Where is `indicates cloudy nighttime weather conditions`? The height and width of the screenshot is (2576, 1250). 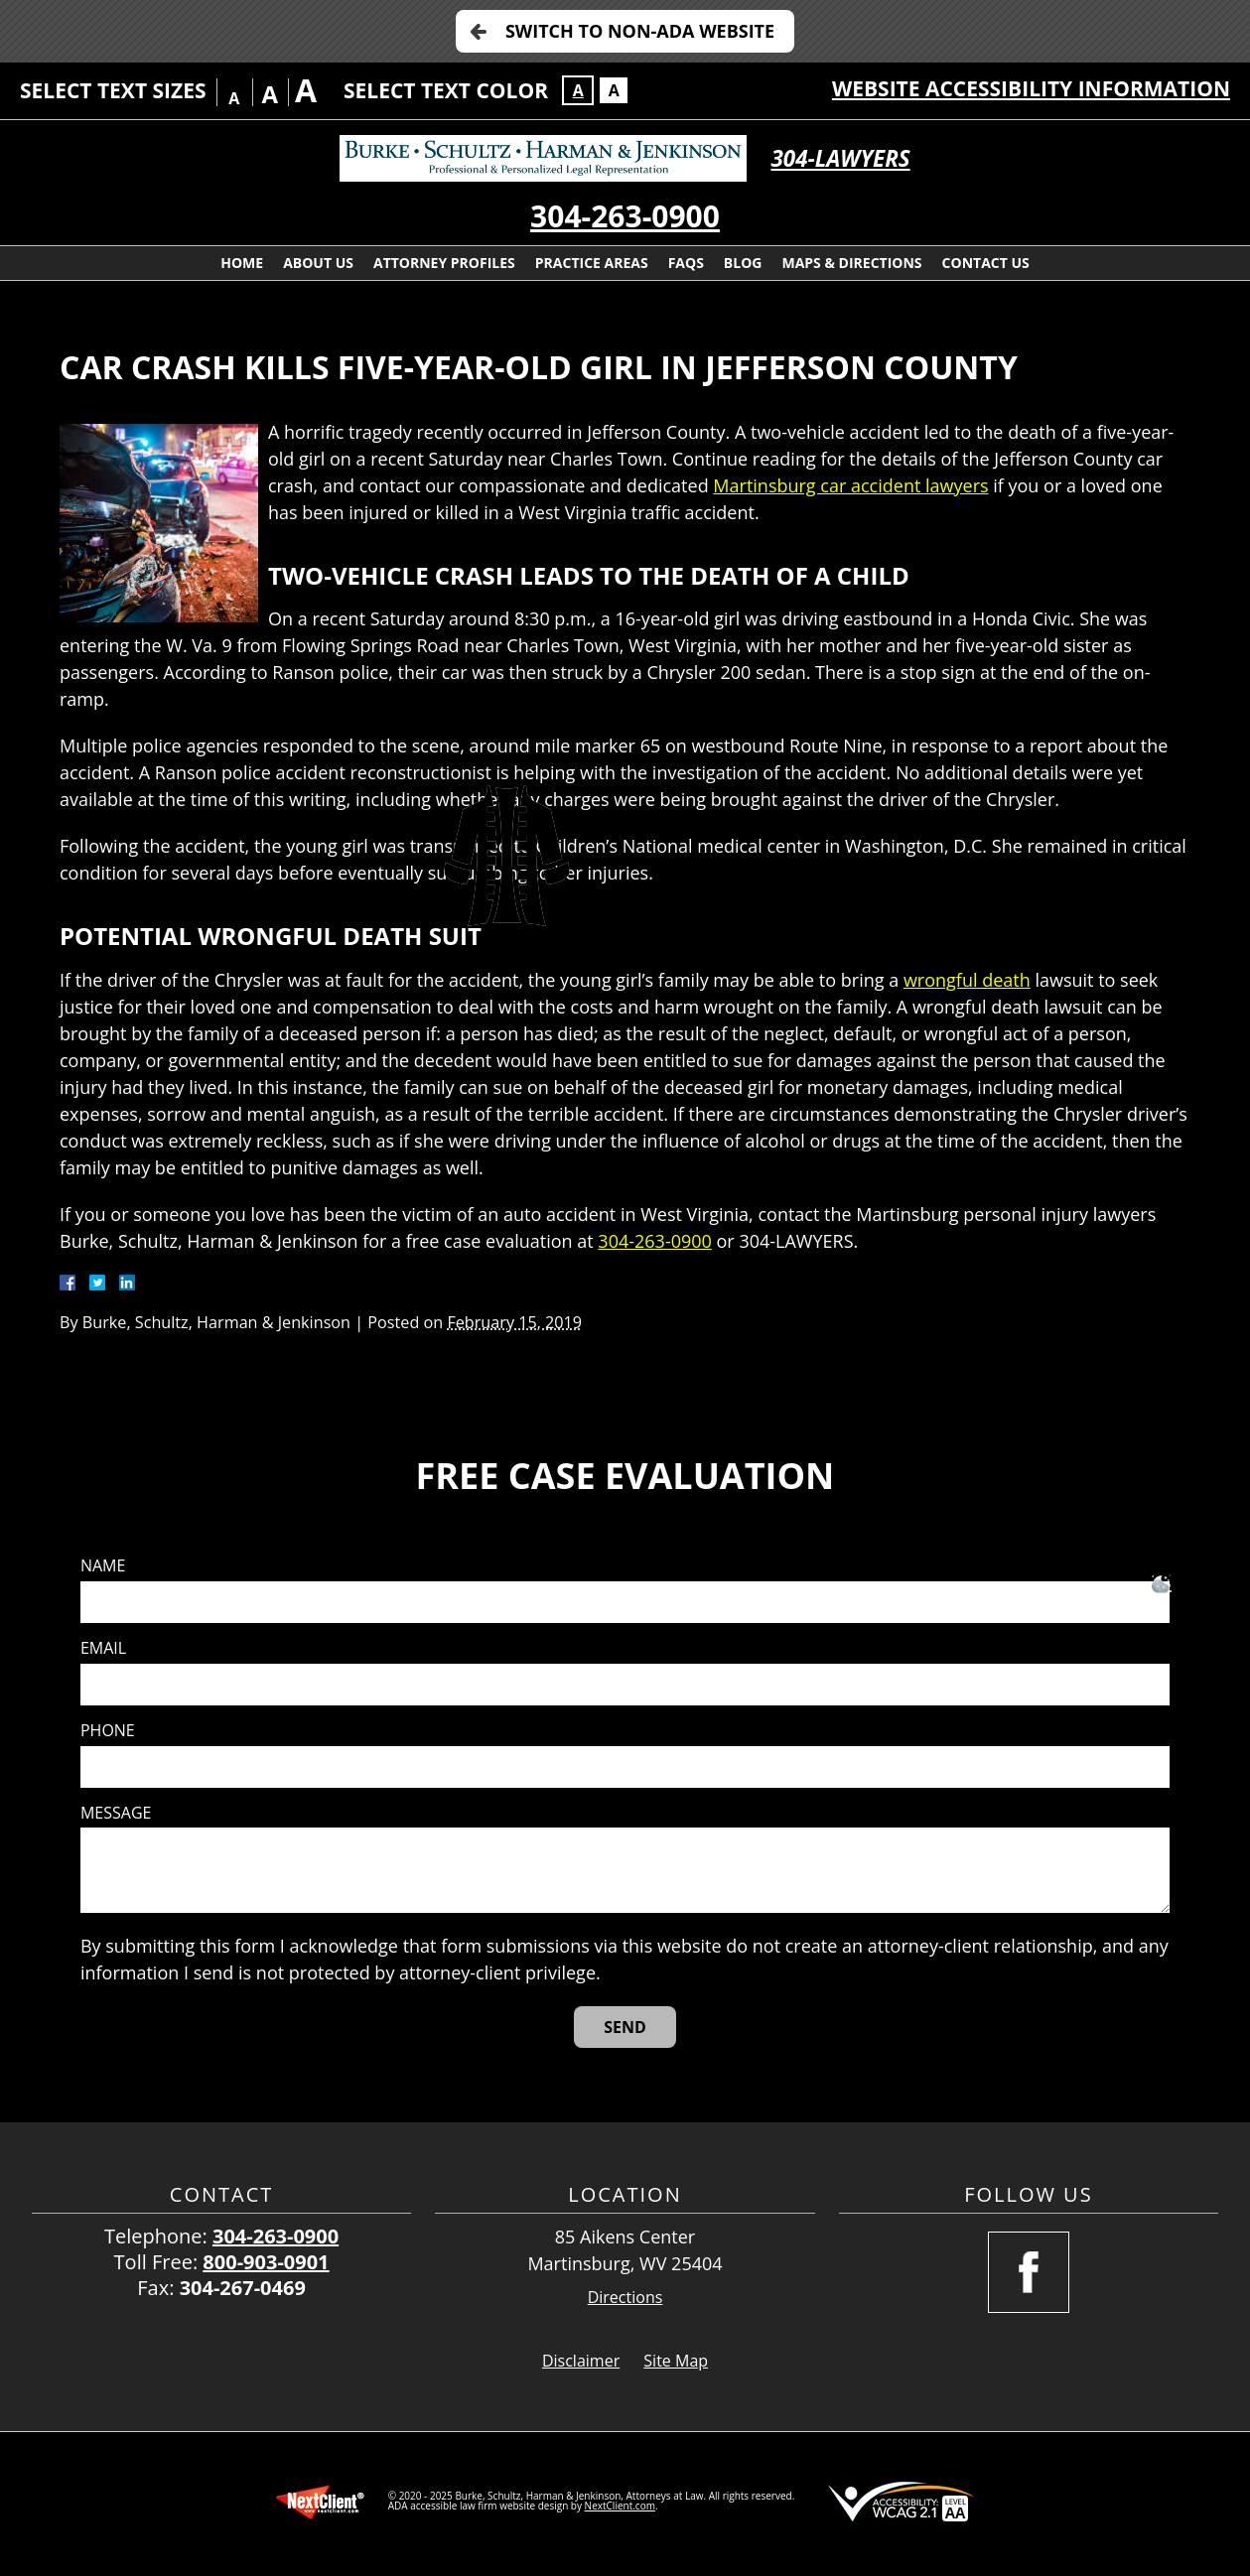
indicates cloudy nighttime weather conditions is located at coordinates (1162, 1584).